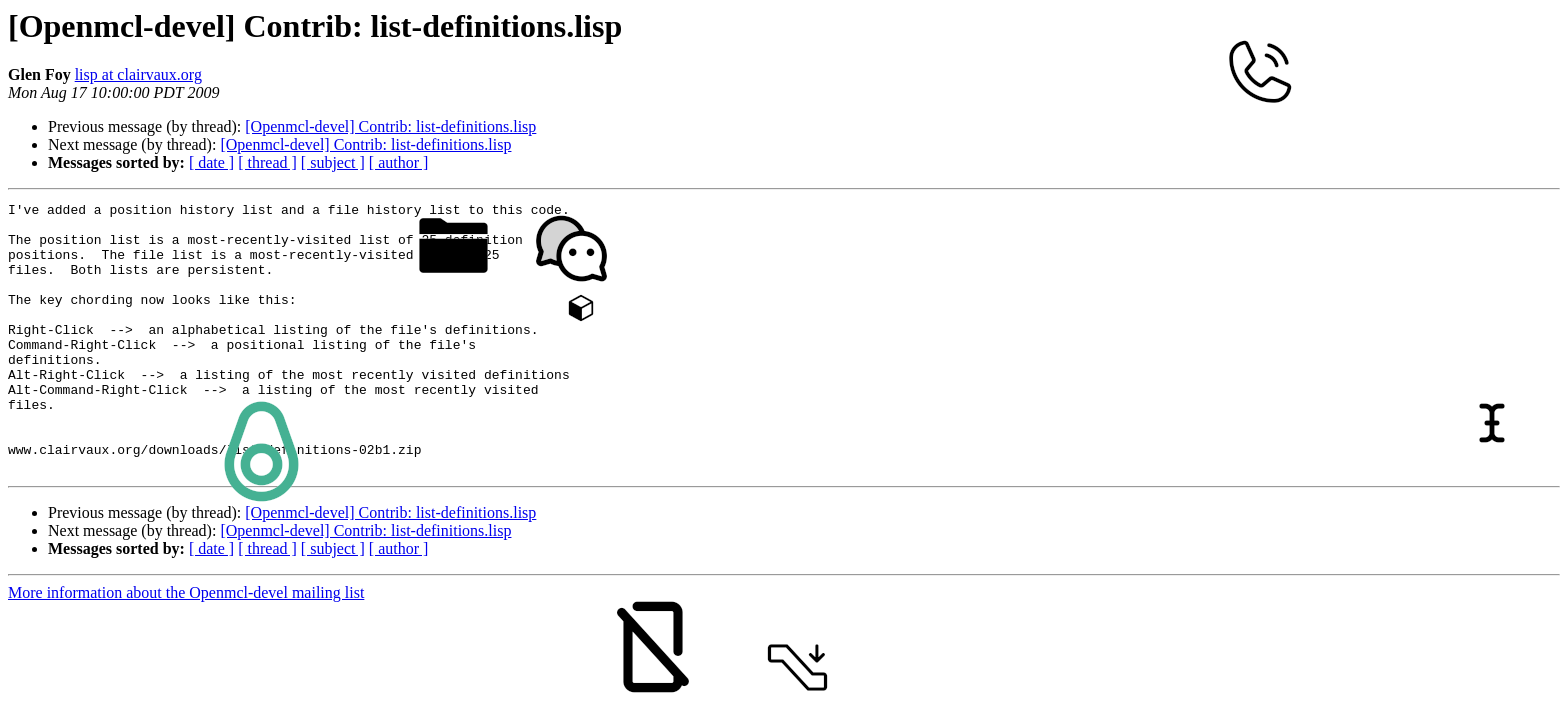  Describe the element at coordinates (571, 248) in the screenshot. I see `open wechat messaging app` at that location.